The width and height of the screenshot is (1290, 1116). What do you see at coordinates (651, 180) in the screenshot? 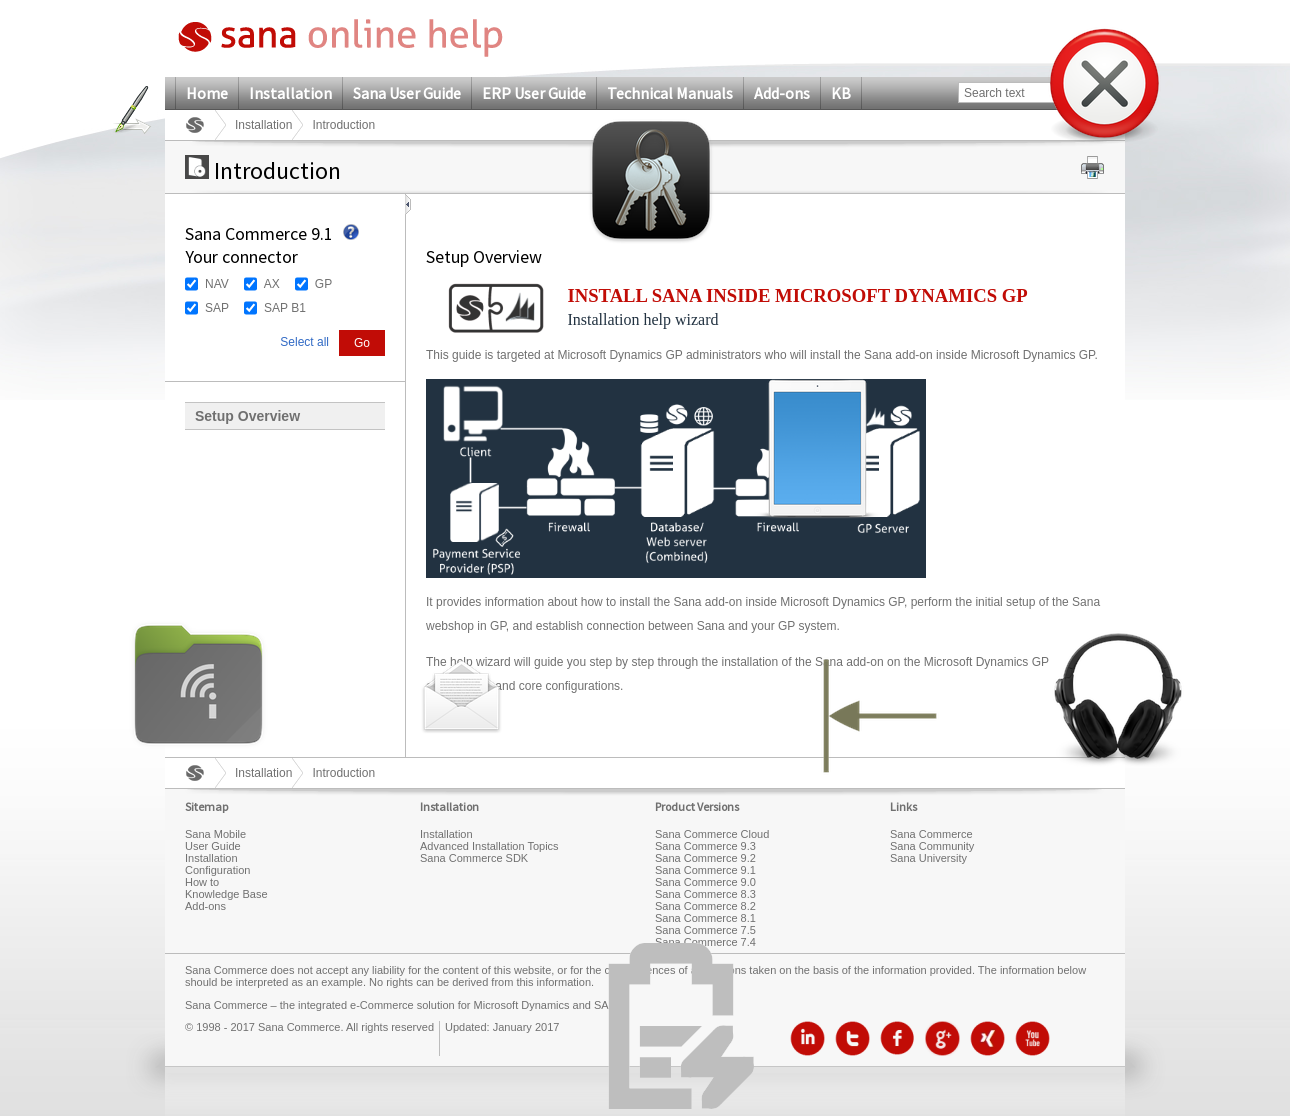
I see `open keychain access to manage saved passwords` at bounding box center [651, 180].